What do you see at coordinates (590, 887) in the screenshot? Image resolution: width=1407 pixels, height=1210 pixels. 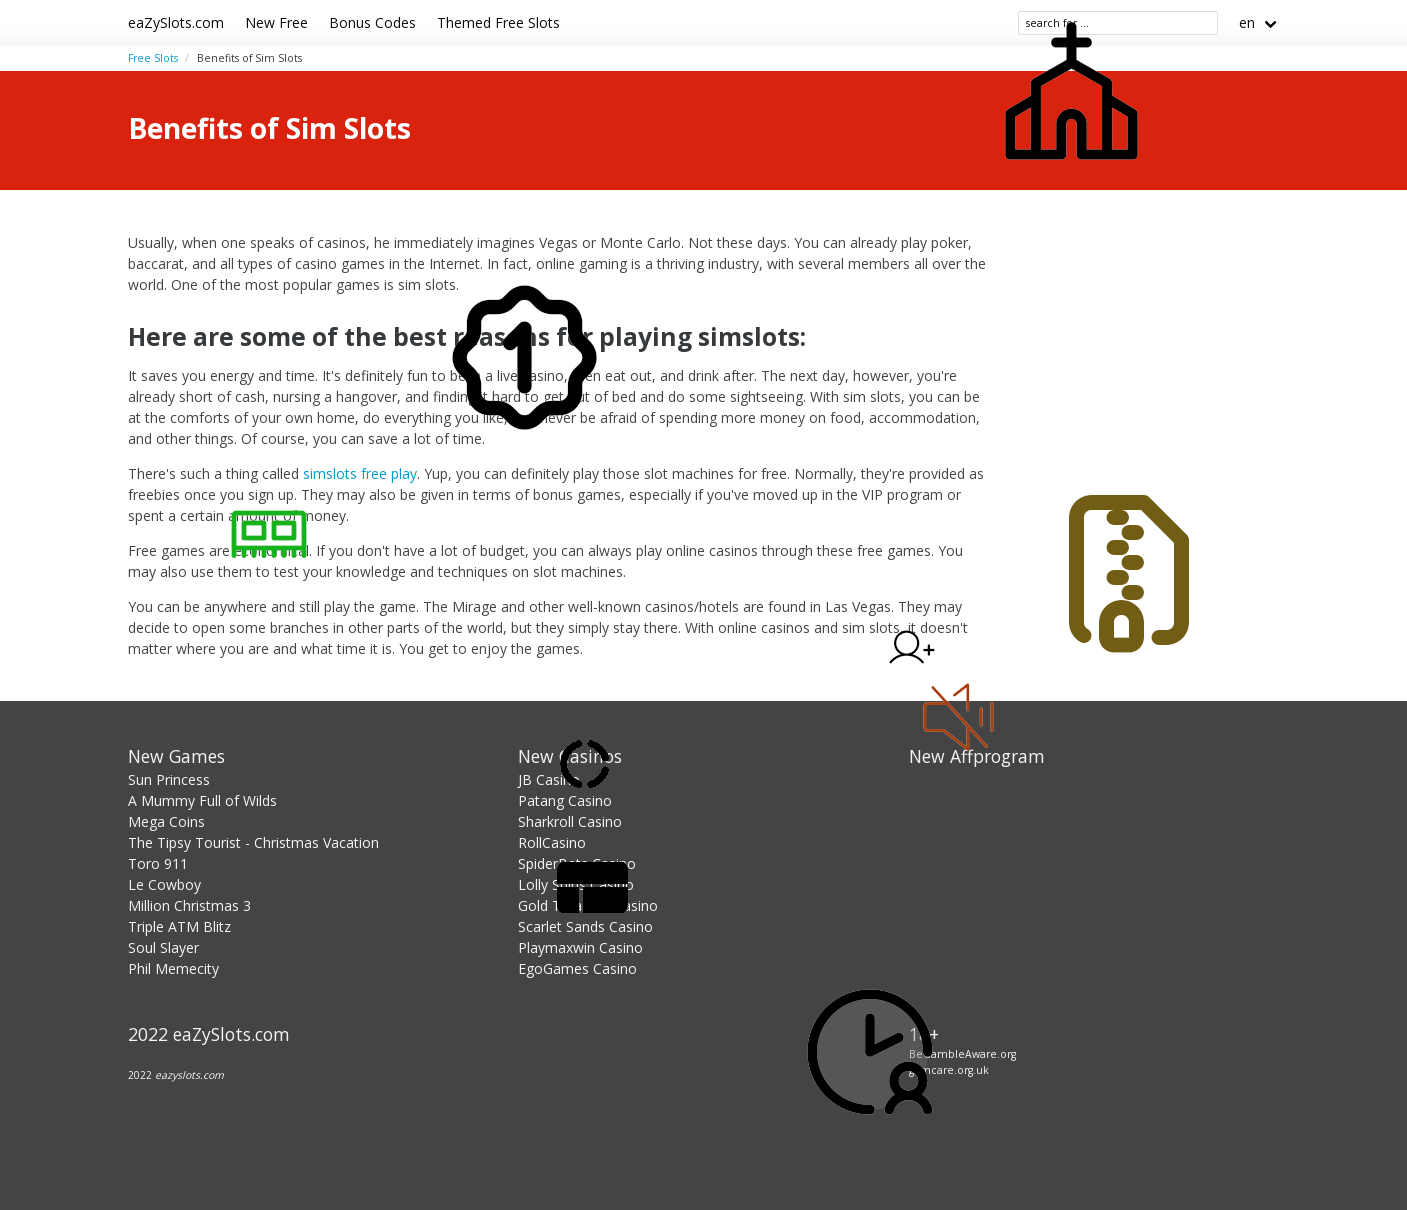 I see `switch to compact view layout` at bounding box center [590, 887].